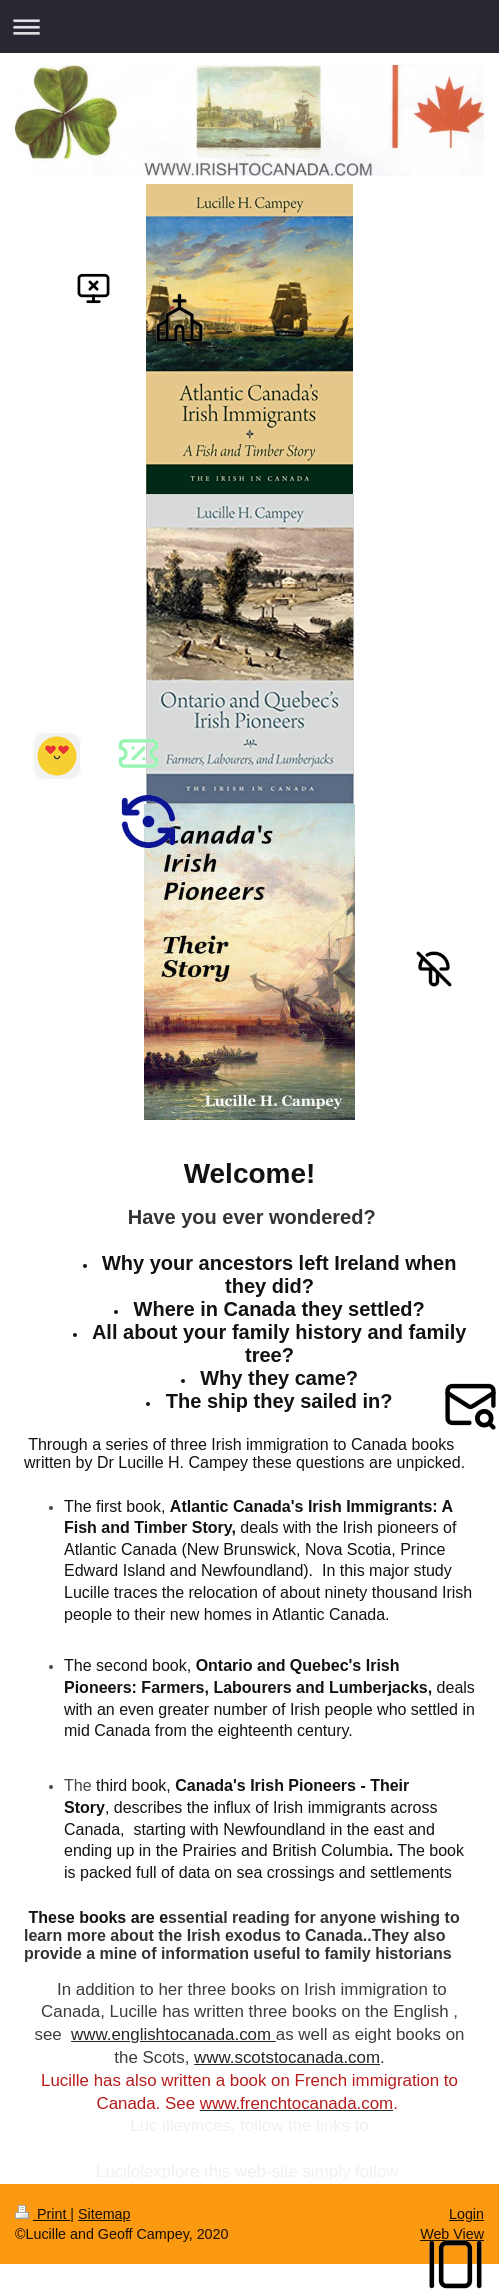 This screenshot has height=2294, width=499. Describe the element at coordinates (179, 320) in the screenshot. I see `indicates a nearby church or place of worship` at that location.